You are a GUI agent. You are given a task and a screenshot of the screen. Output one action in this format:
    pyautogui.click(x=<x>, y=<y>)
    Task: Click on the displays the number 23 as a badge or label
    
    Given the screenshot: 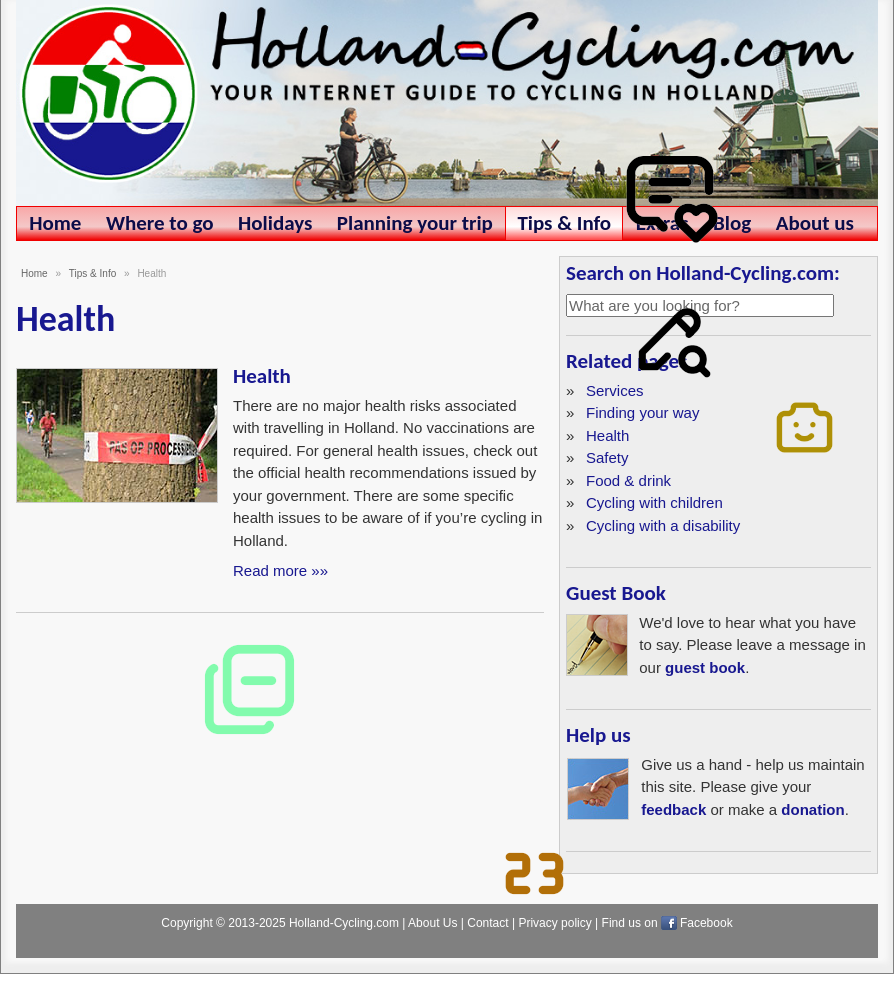 What is the action you would take?
    pyautogui.click(x=534, y=873)
    